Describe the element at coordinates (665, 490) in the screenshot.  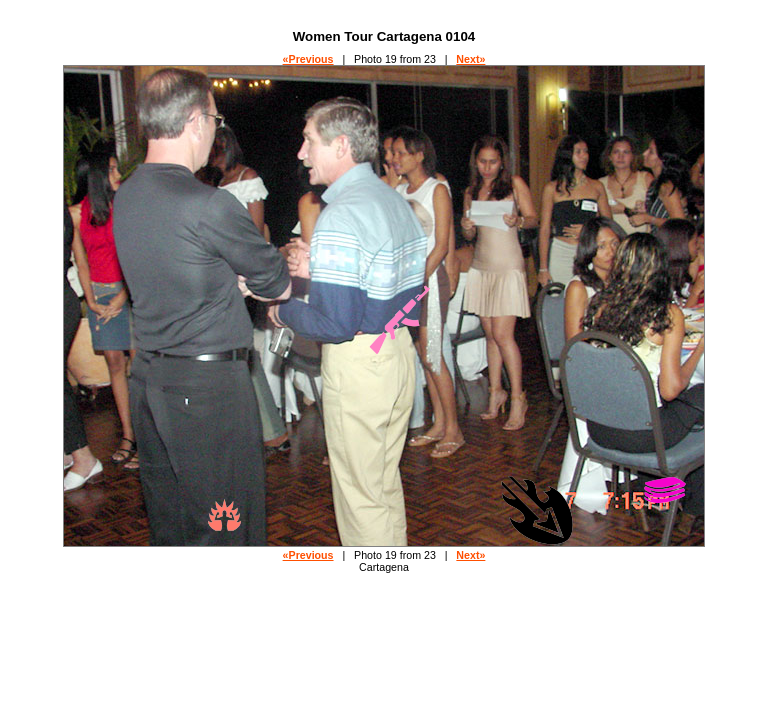
I see `select bedding or blanket item in inventory` at that location.